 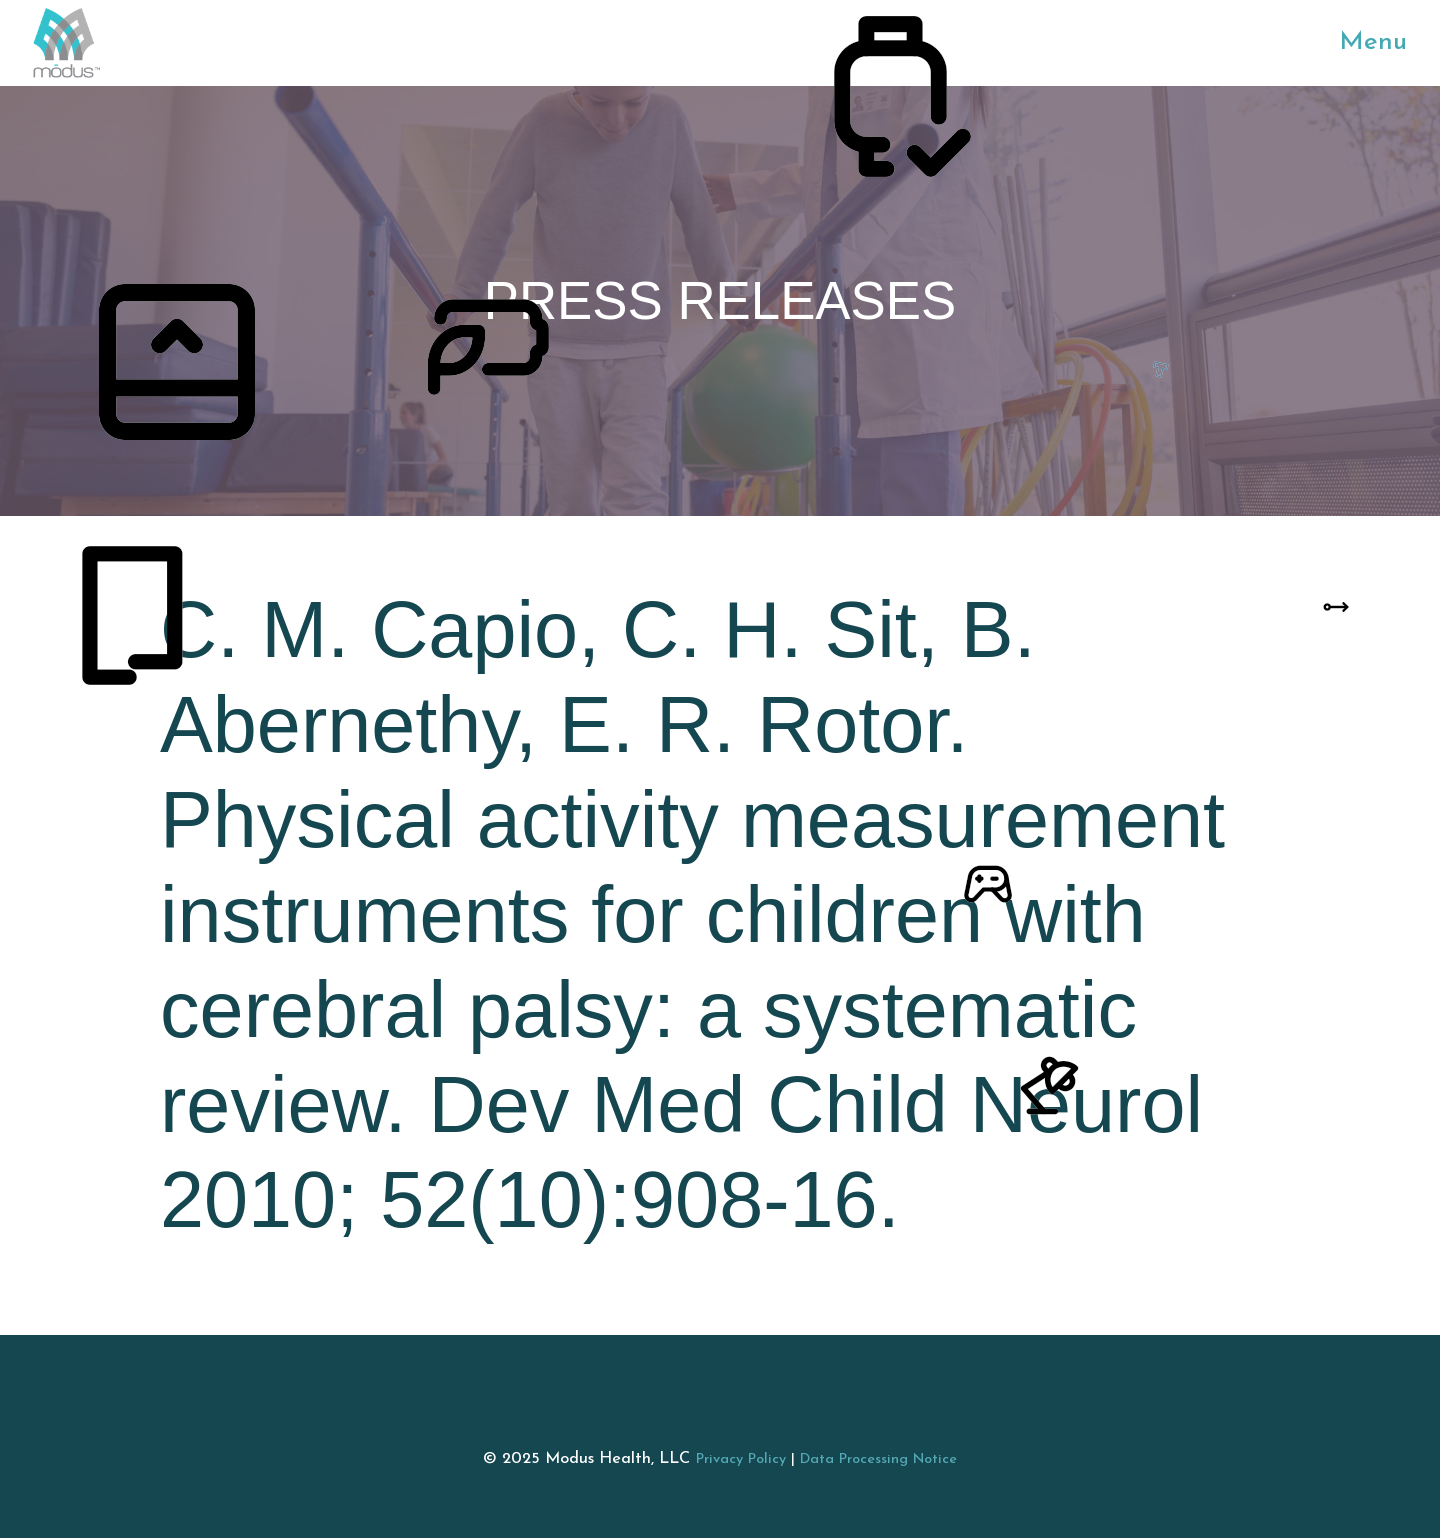 I want to click on enable battery saver or eco mode, so click(x=491, y=337).